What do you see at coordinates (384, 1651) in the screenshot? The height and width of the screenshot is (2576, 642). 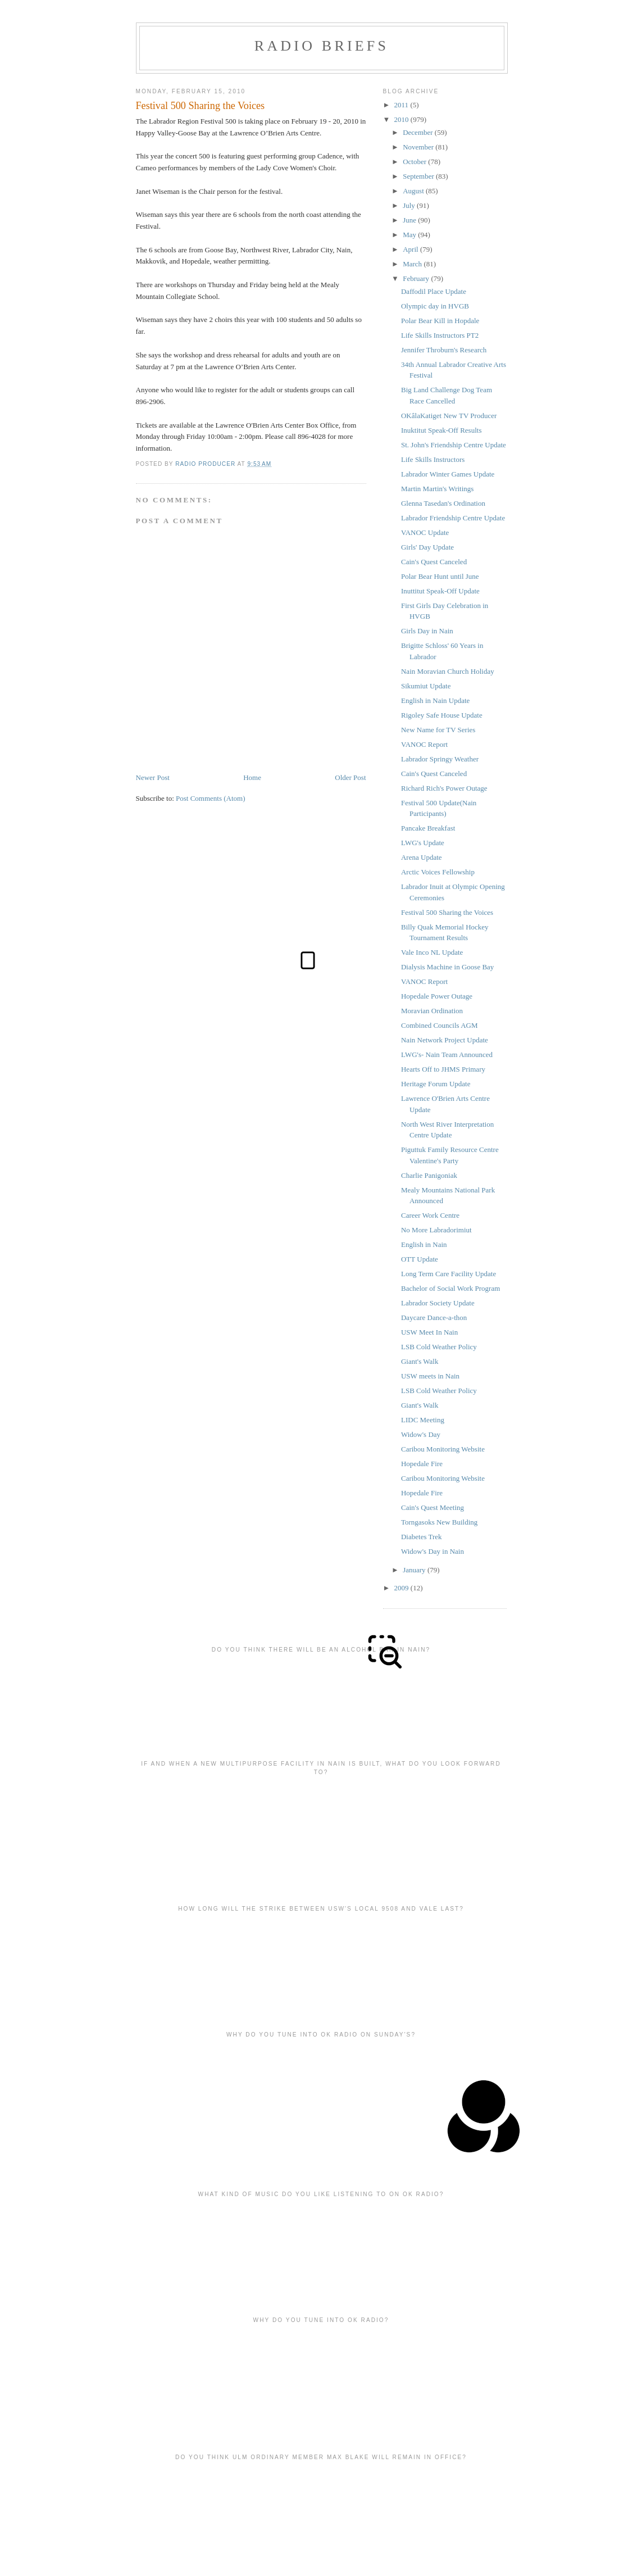 I see `zoom out of selected area` at bounding box center [384, 1651].